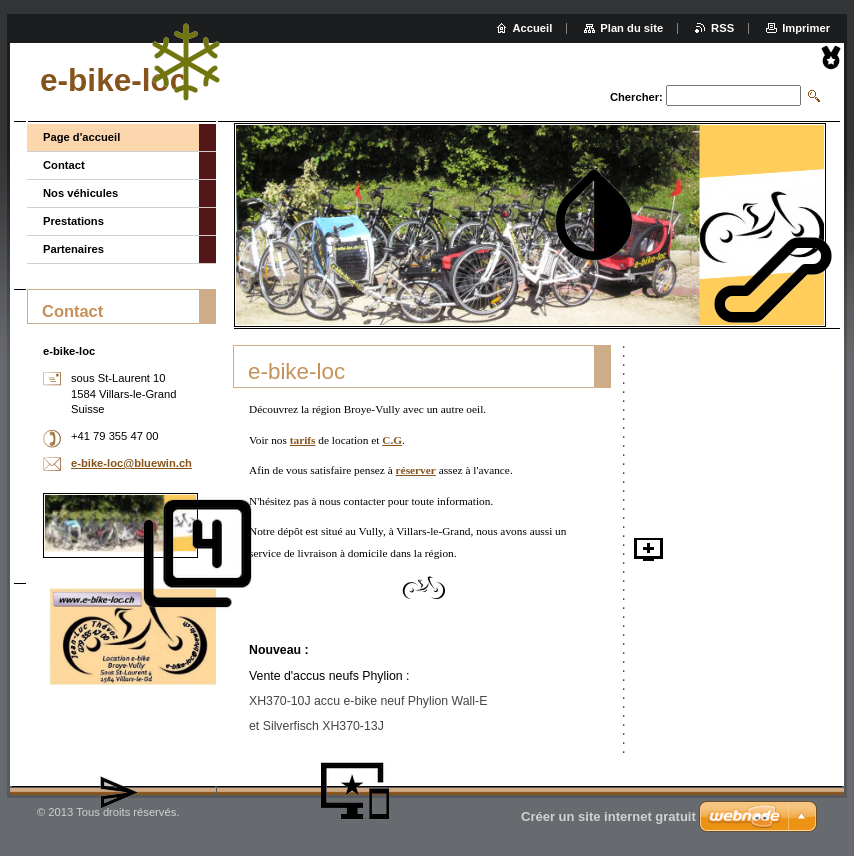 This screenshot has height=856, width=854. I want to click on view important or priority devices, so click(355, 791).